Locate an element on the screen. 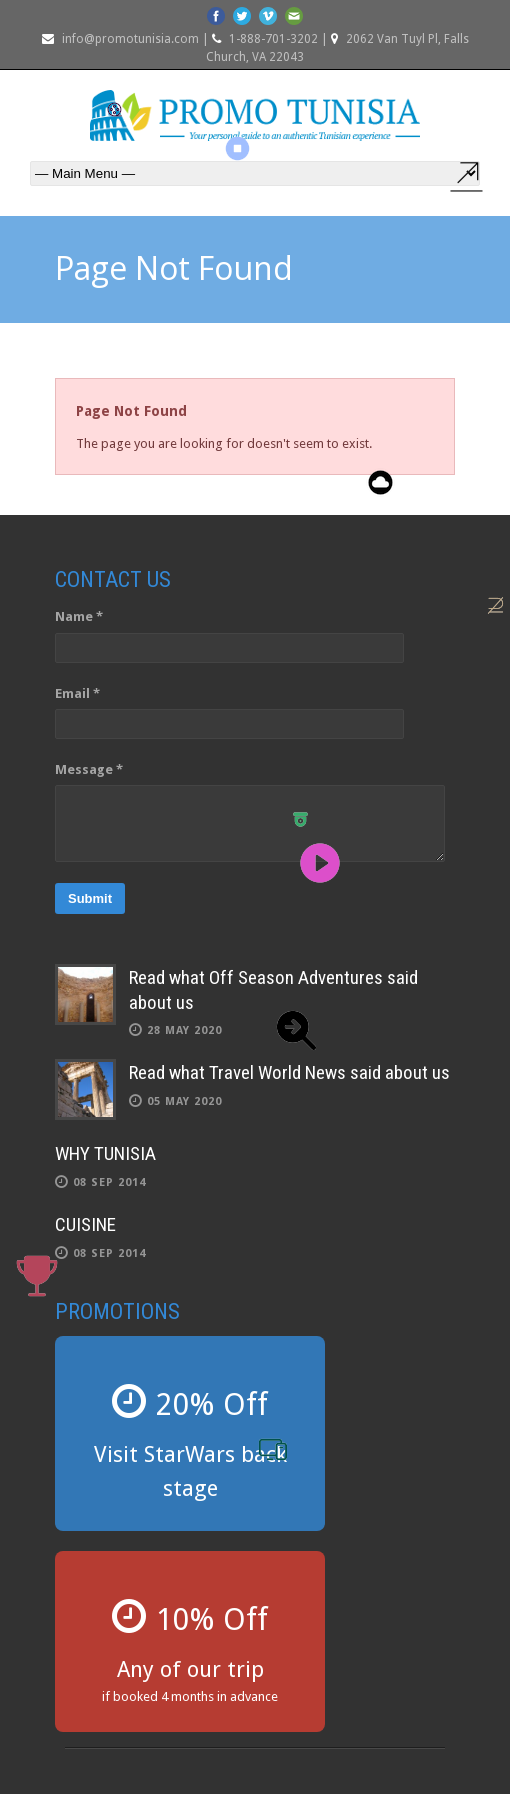 The width and height of the screenshot is (510, 1794). stop media playback is located at coordinates (237, 148).